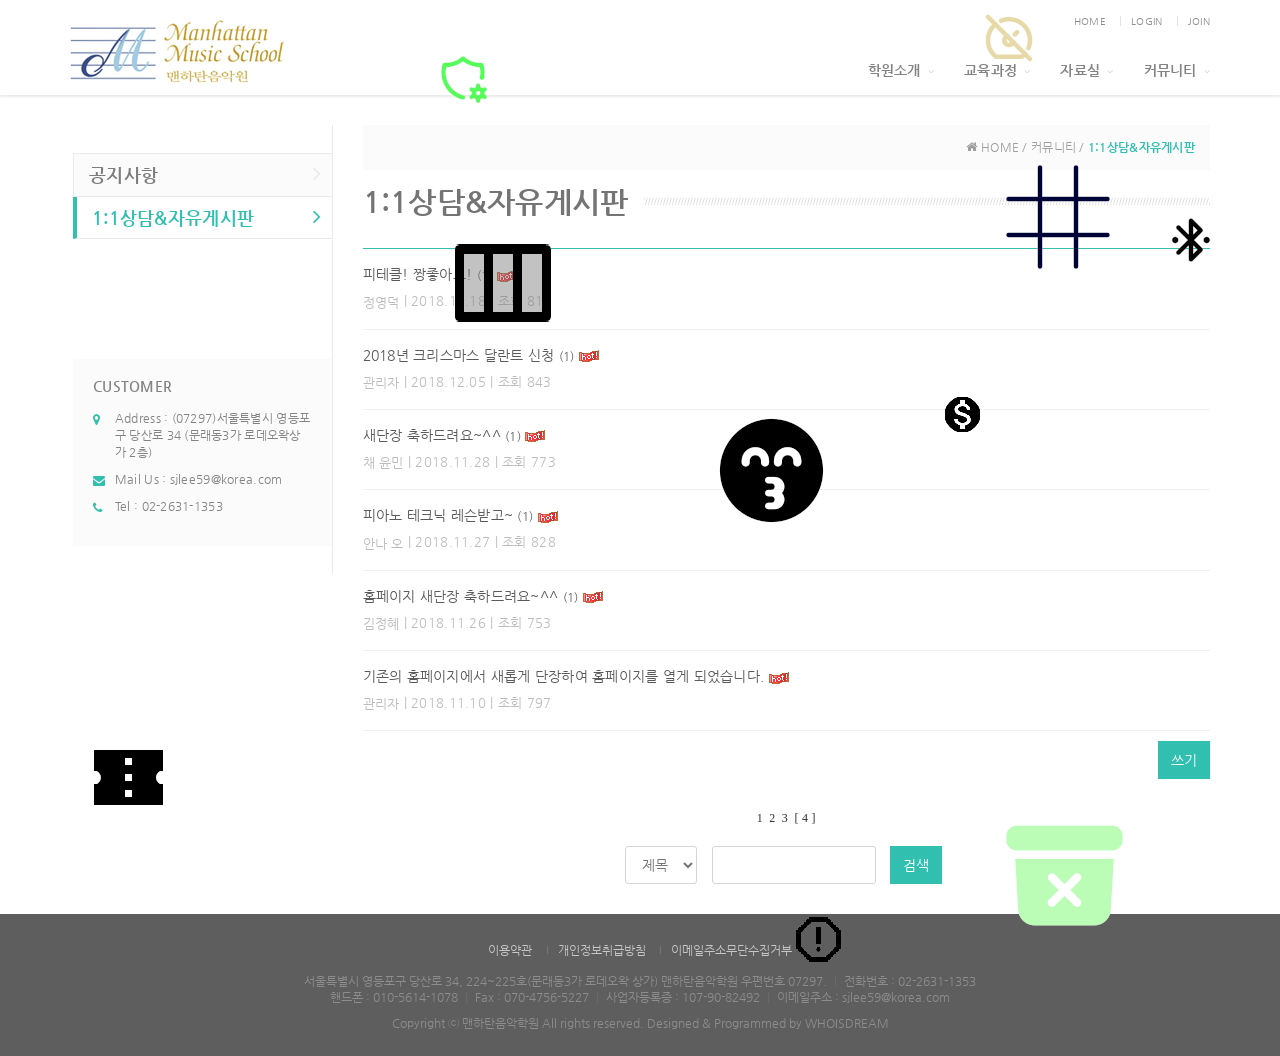 The width and height of the screenshot is (1280, 1056). Describe the element at coordinates (1191, 240) in the screenshot. I see `indicates an active bluetooth connection` at that location.